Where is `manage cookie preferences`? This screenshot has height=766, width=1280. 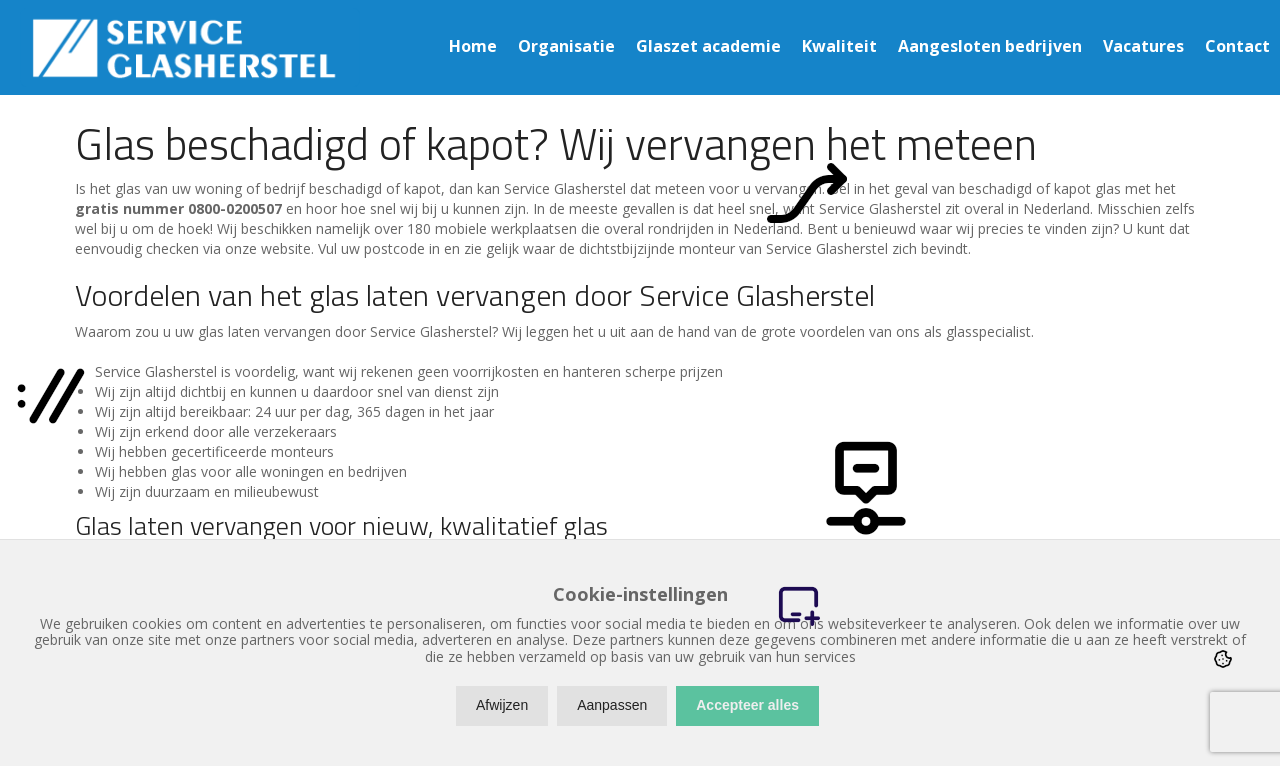
manage cookie preferences is located at coordinates (1223, 659).